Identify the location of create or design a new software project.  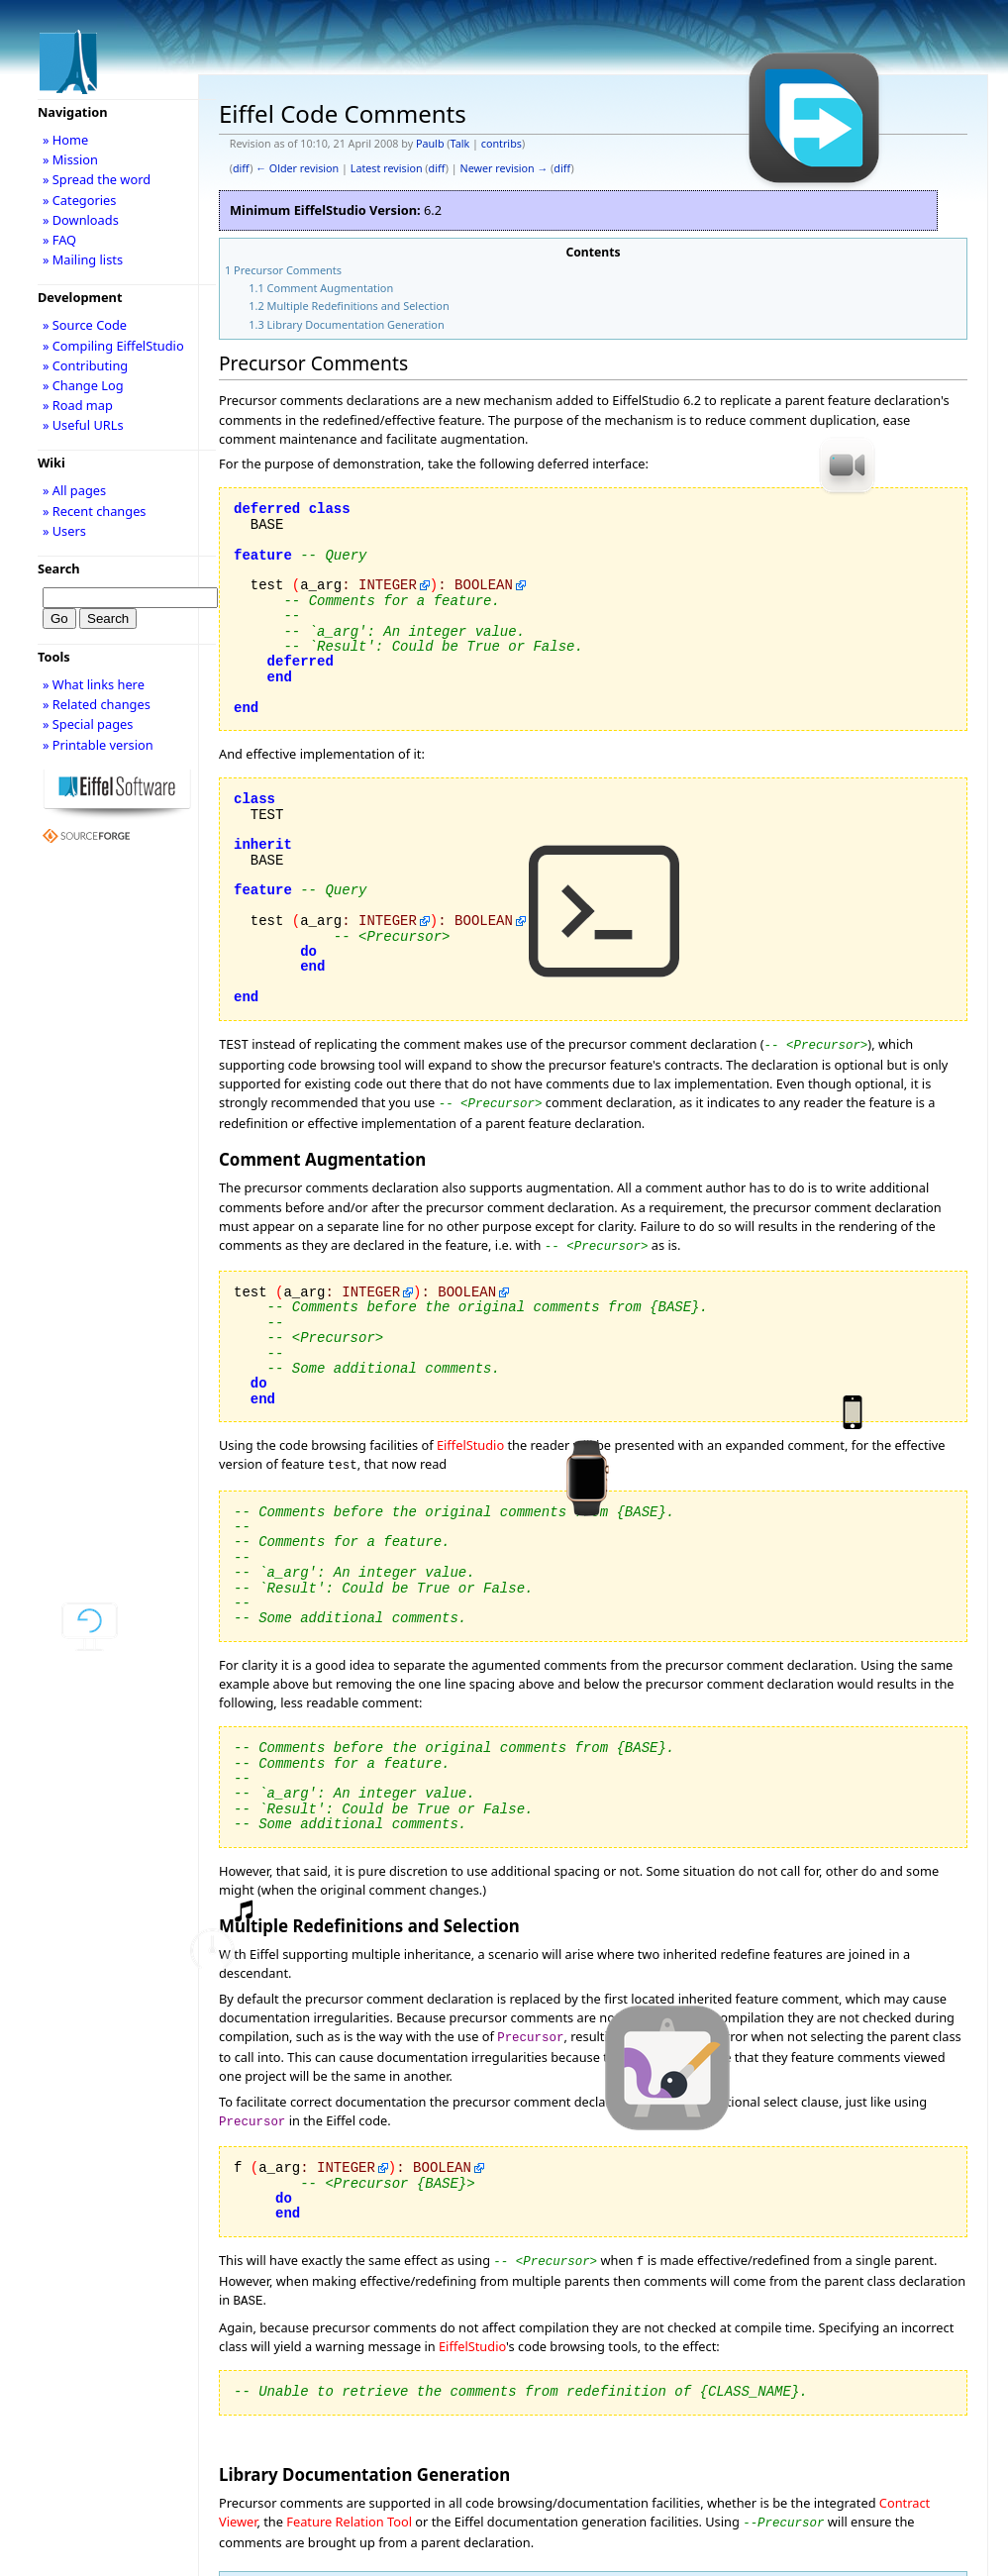
(667, 2068).